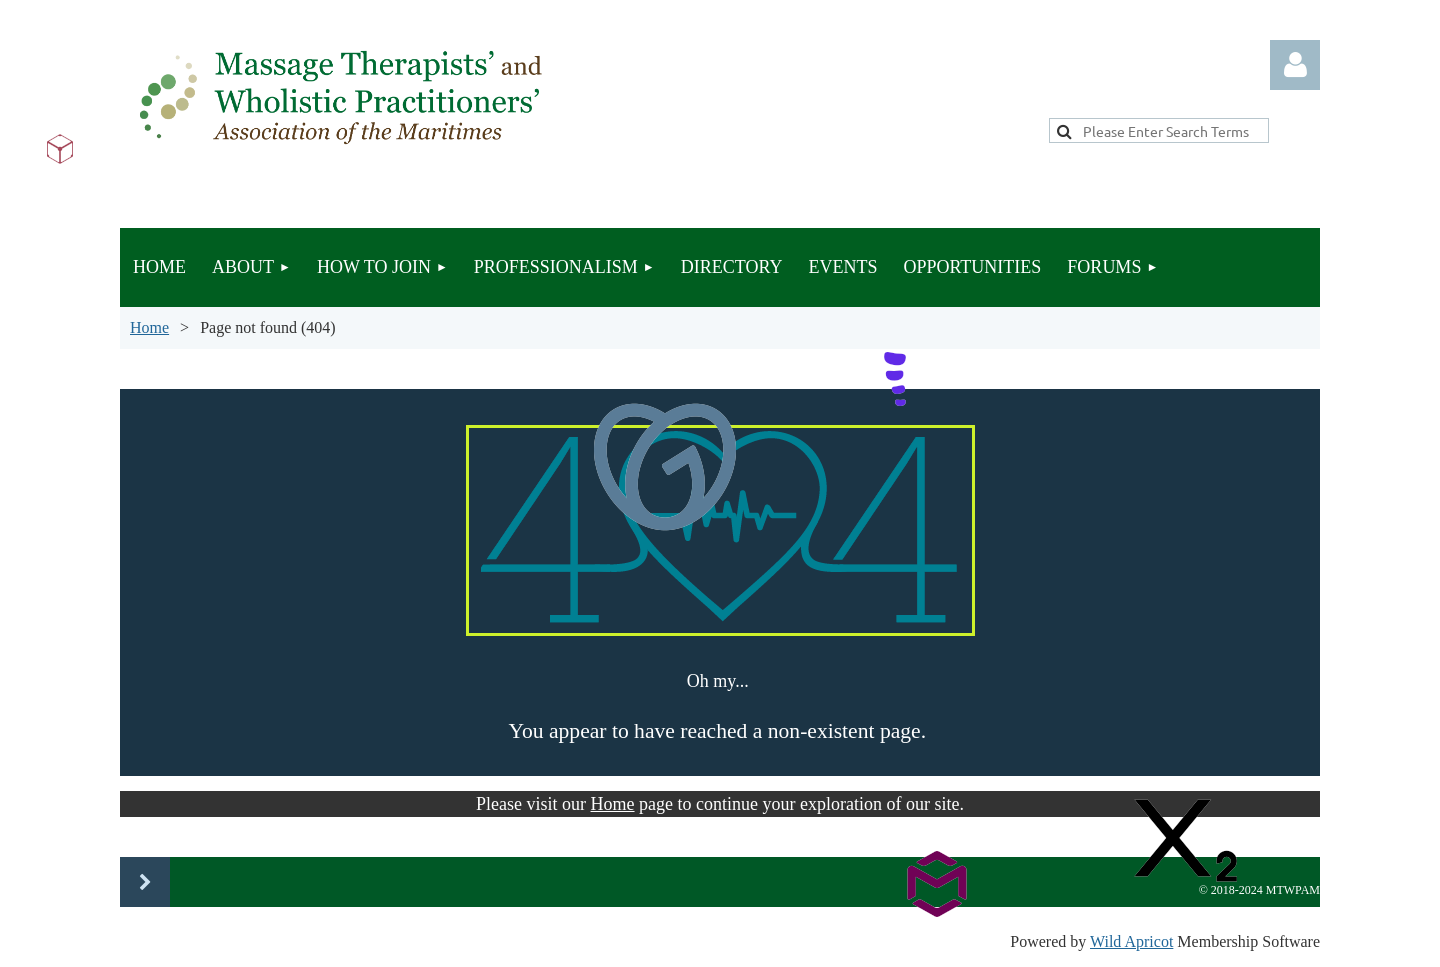  What do you see at coordinates (1180, 840) in the screenshot?
I see `format text as subscript` at bounding box center [1180, 840].